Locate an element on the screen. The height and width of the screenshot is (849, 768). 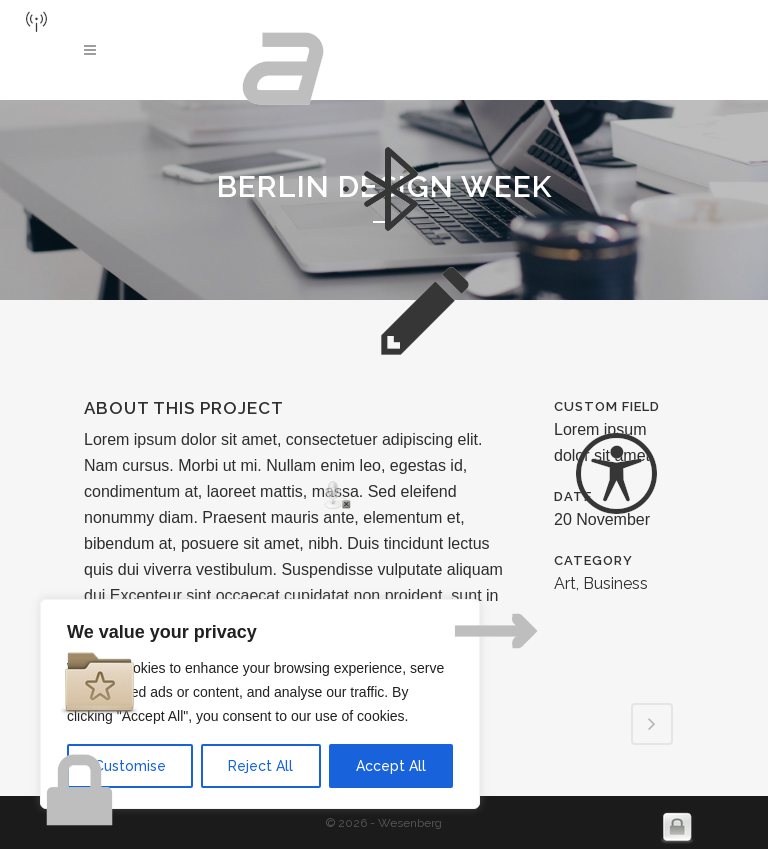
apply italic formatting to selected text is located at coordinates (287, 68).